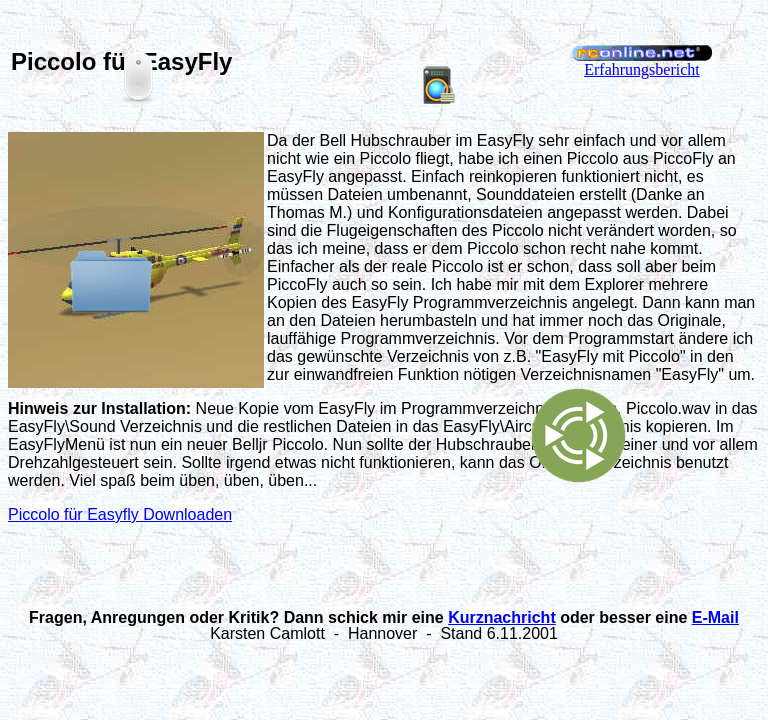  Describe the element at coordinates (437, 85) in the screenshot. I see `indicates a locked non-RAID drive or volume` at that location.